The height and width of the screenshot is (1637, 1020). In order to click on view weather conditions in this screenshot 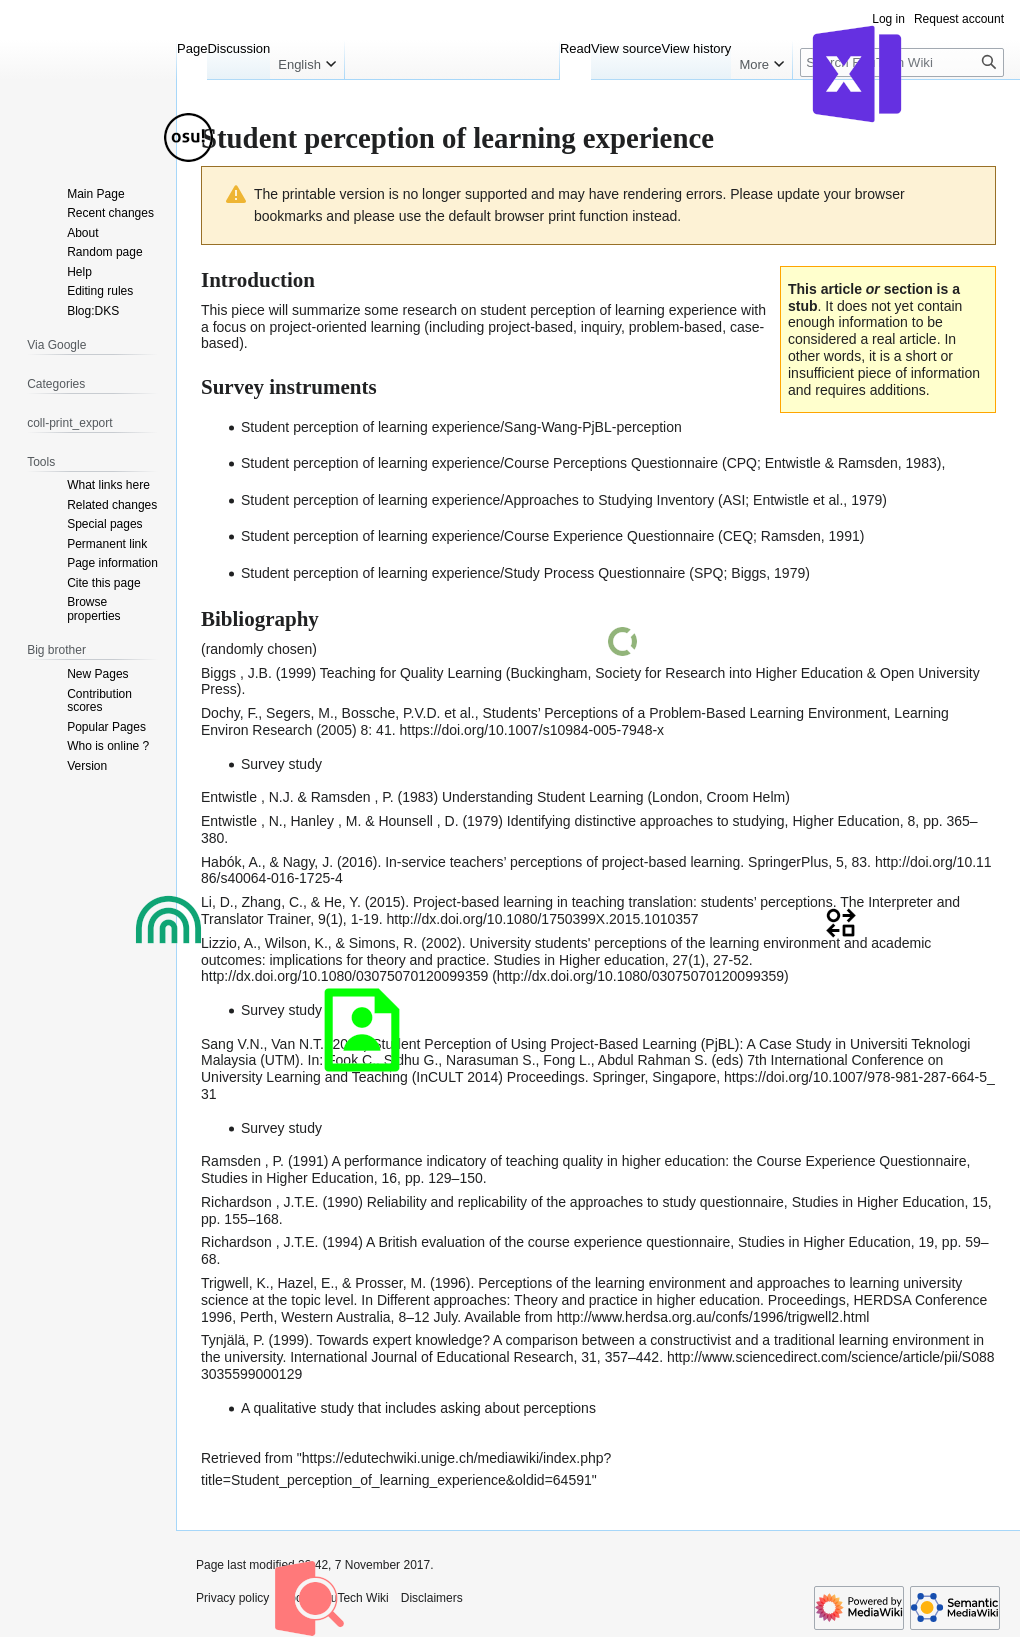, I will do `click(168, 919)`.